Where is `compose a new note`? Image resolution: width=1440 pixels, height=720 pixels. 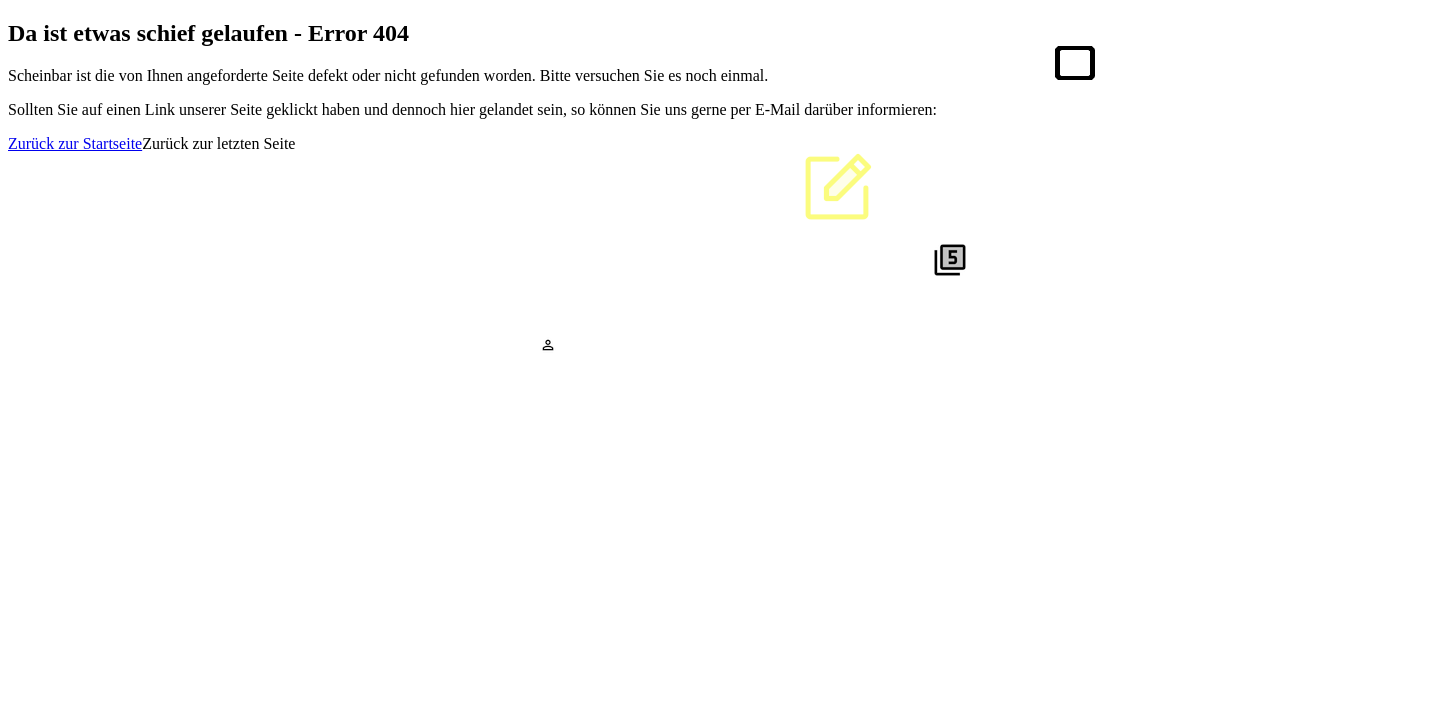 compose a new note is located at coordinates (837, 188).